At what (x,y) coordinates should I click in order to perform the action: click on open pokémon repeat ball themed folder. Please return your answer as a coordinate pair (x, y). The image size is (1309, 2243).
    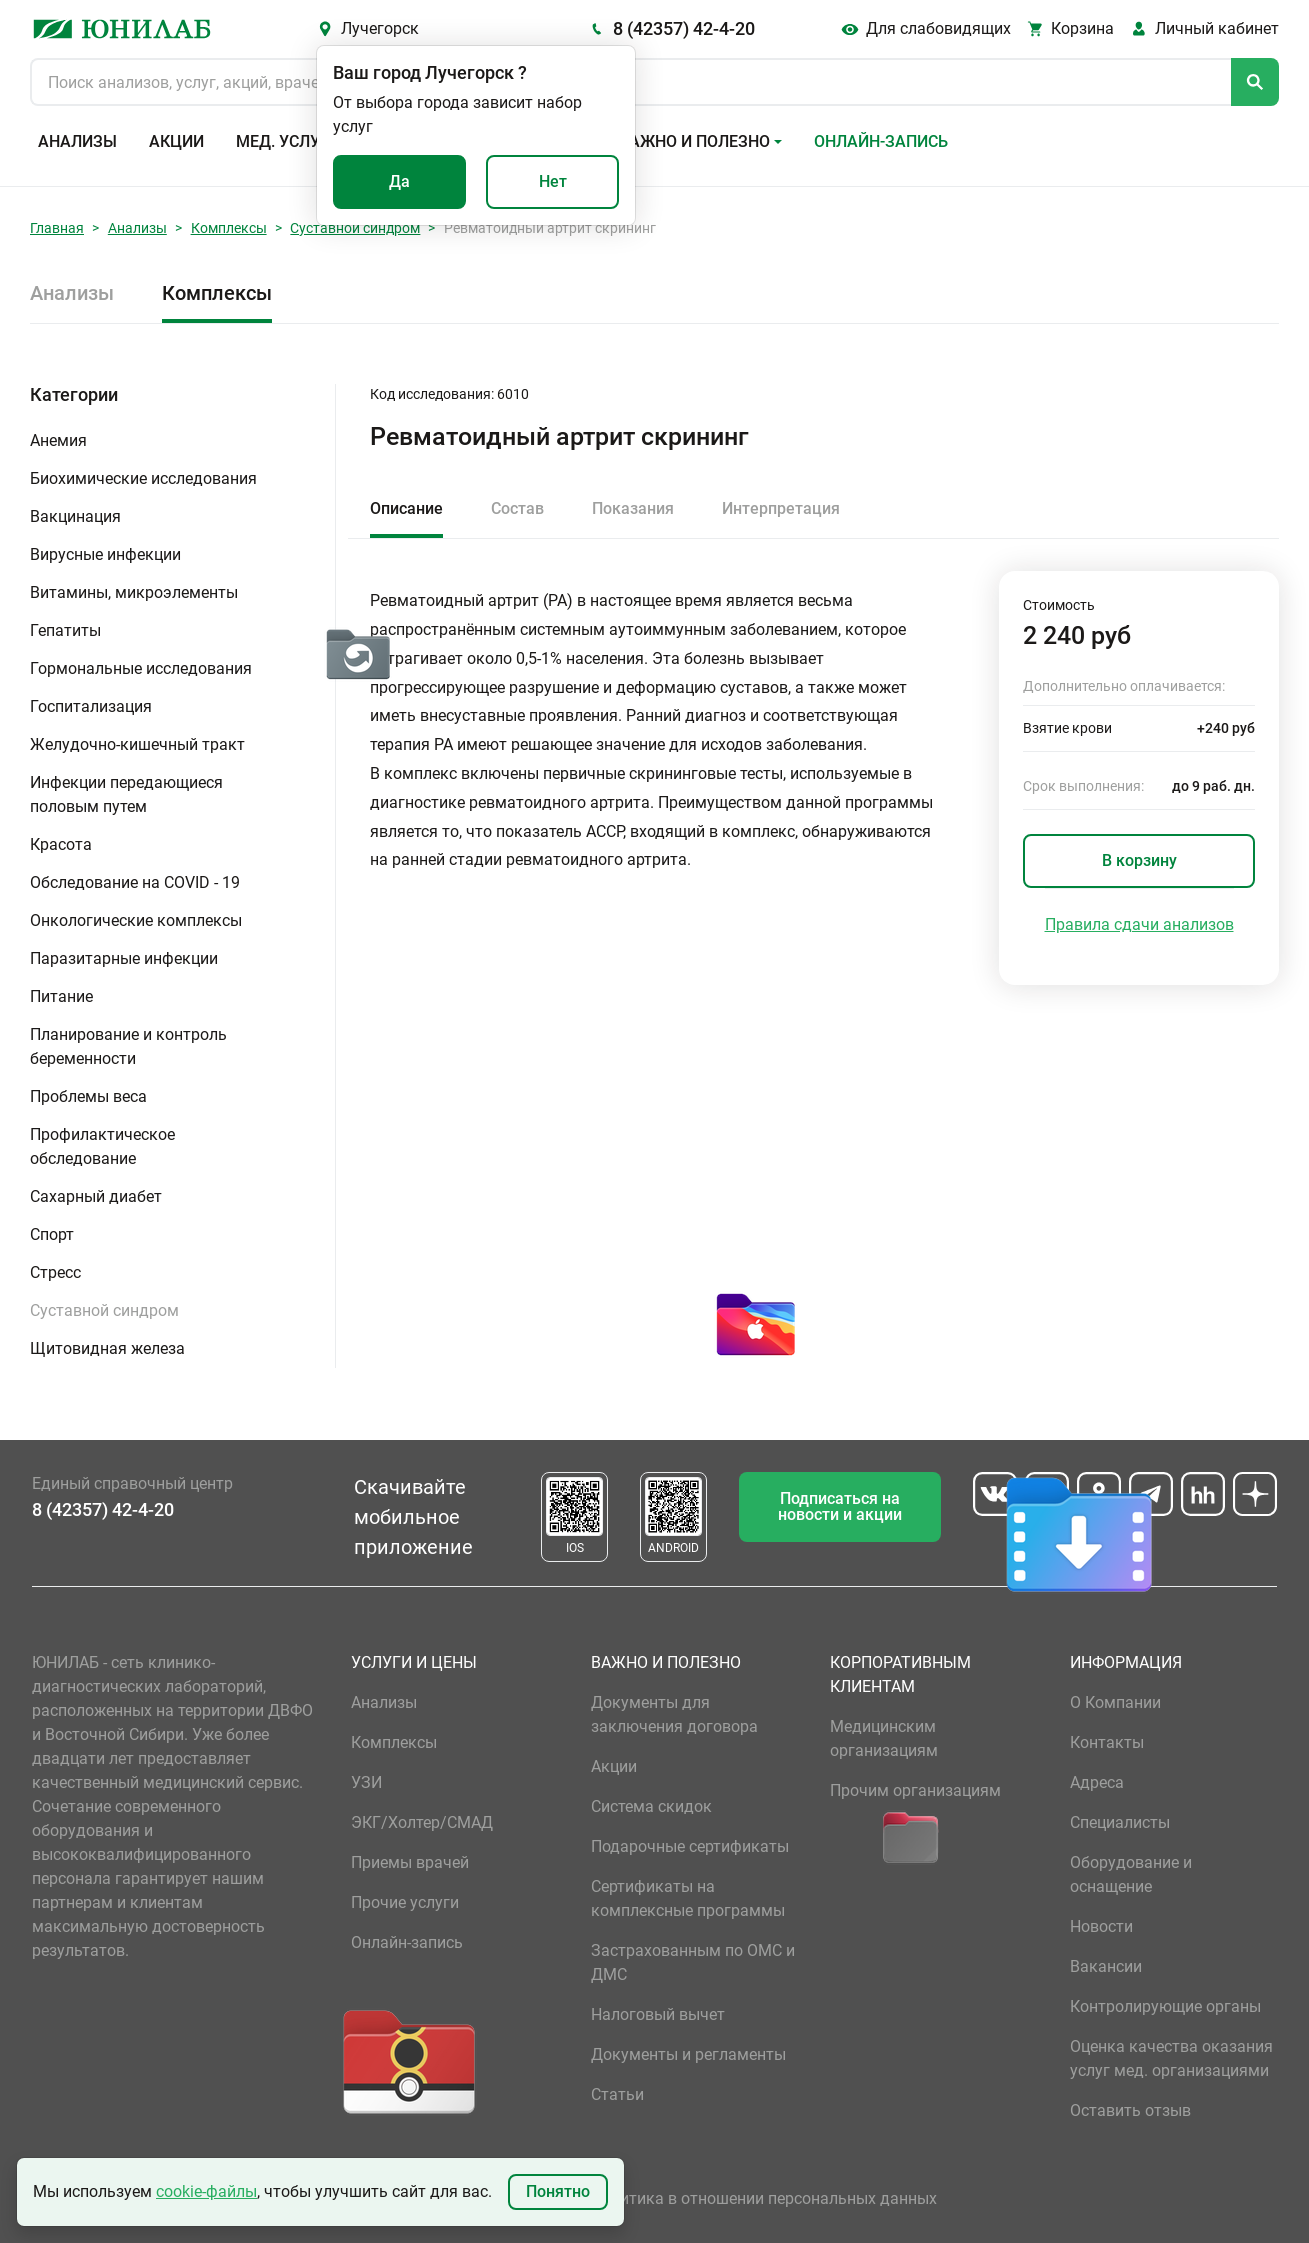
    Looking at the image, I should click on (408, 2065).